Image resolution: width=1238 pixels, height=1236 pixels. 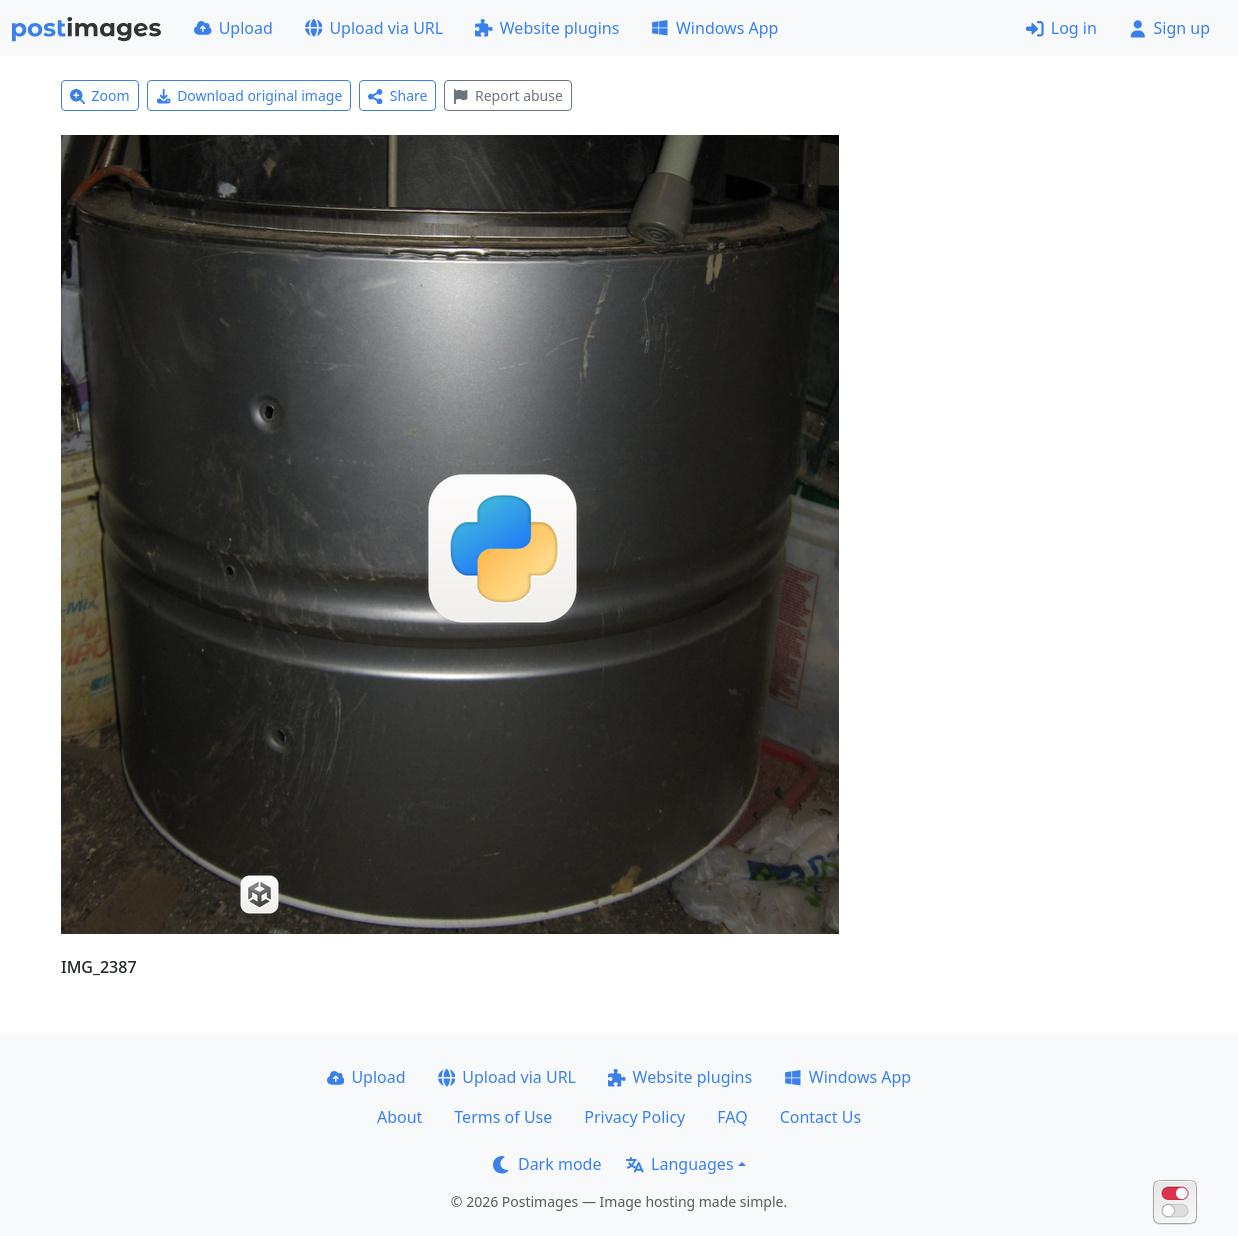 I want to click on open the Python programming environment, so click(x=502, y=548).